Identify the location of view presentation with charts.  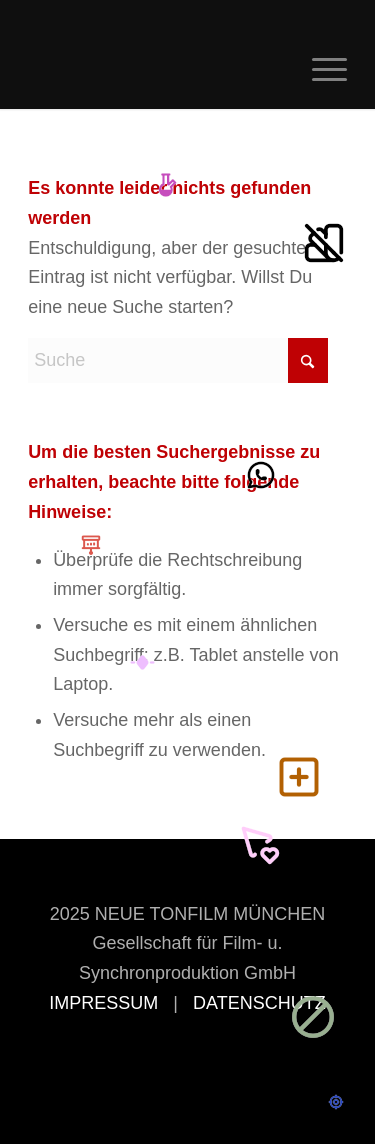
(91, 544).